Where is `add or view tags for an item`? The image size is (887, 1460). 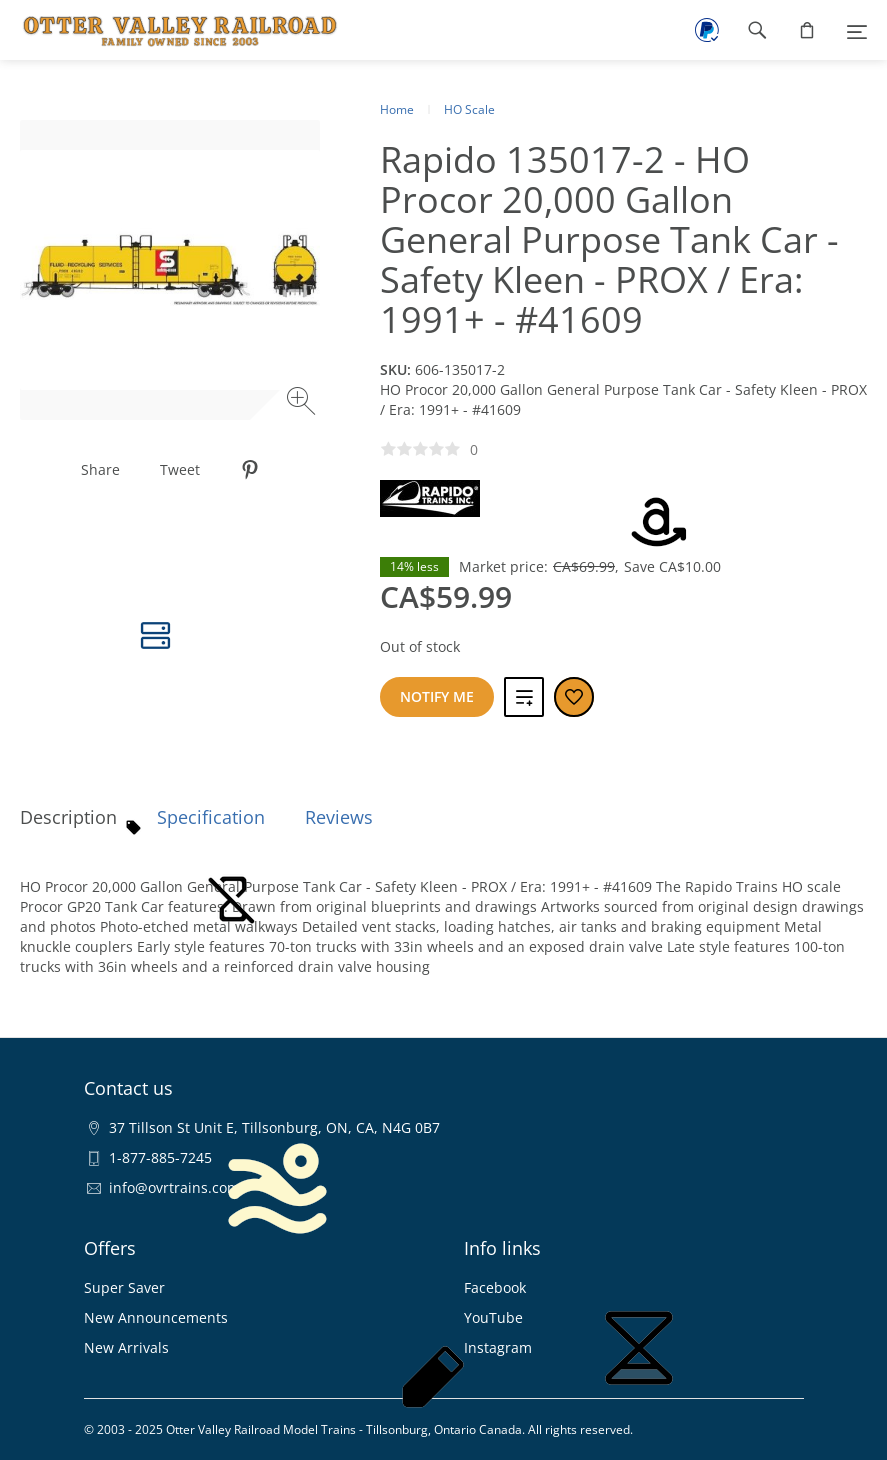
add or view tags for an item is located at coordinates (133, 827).